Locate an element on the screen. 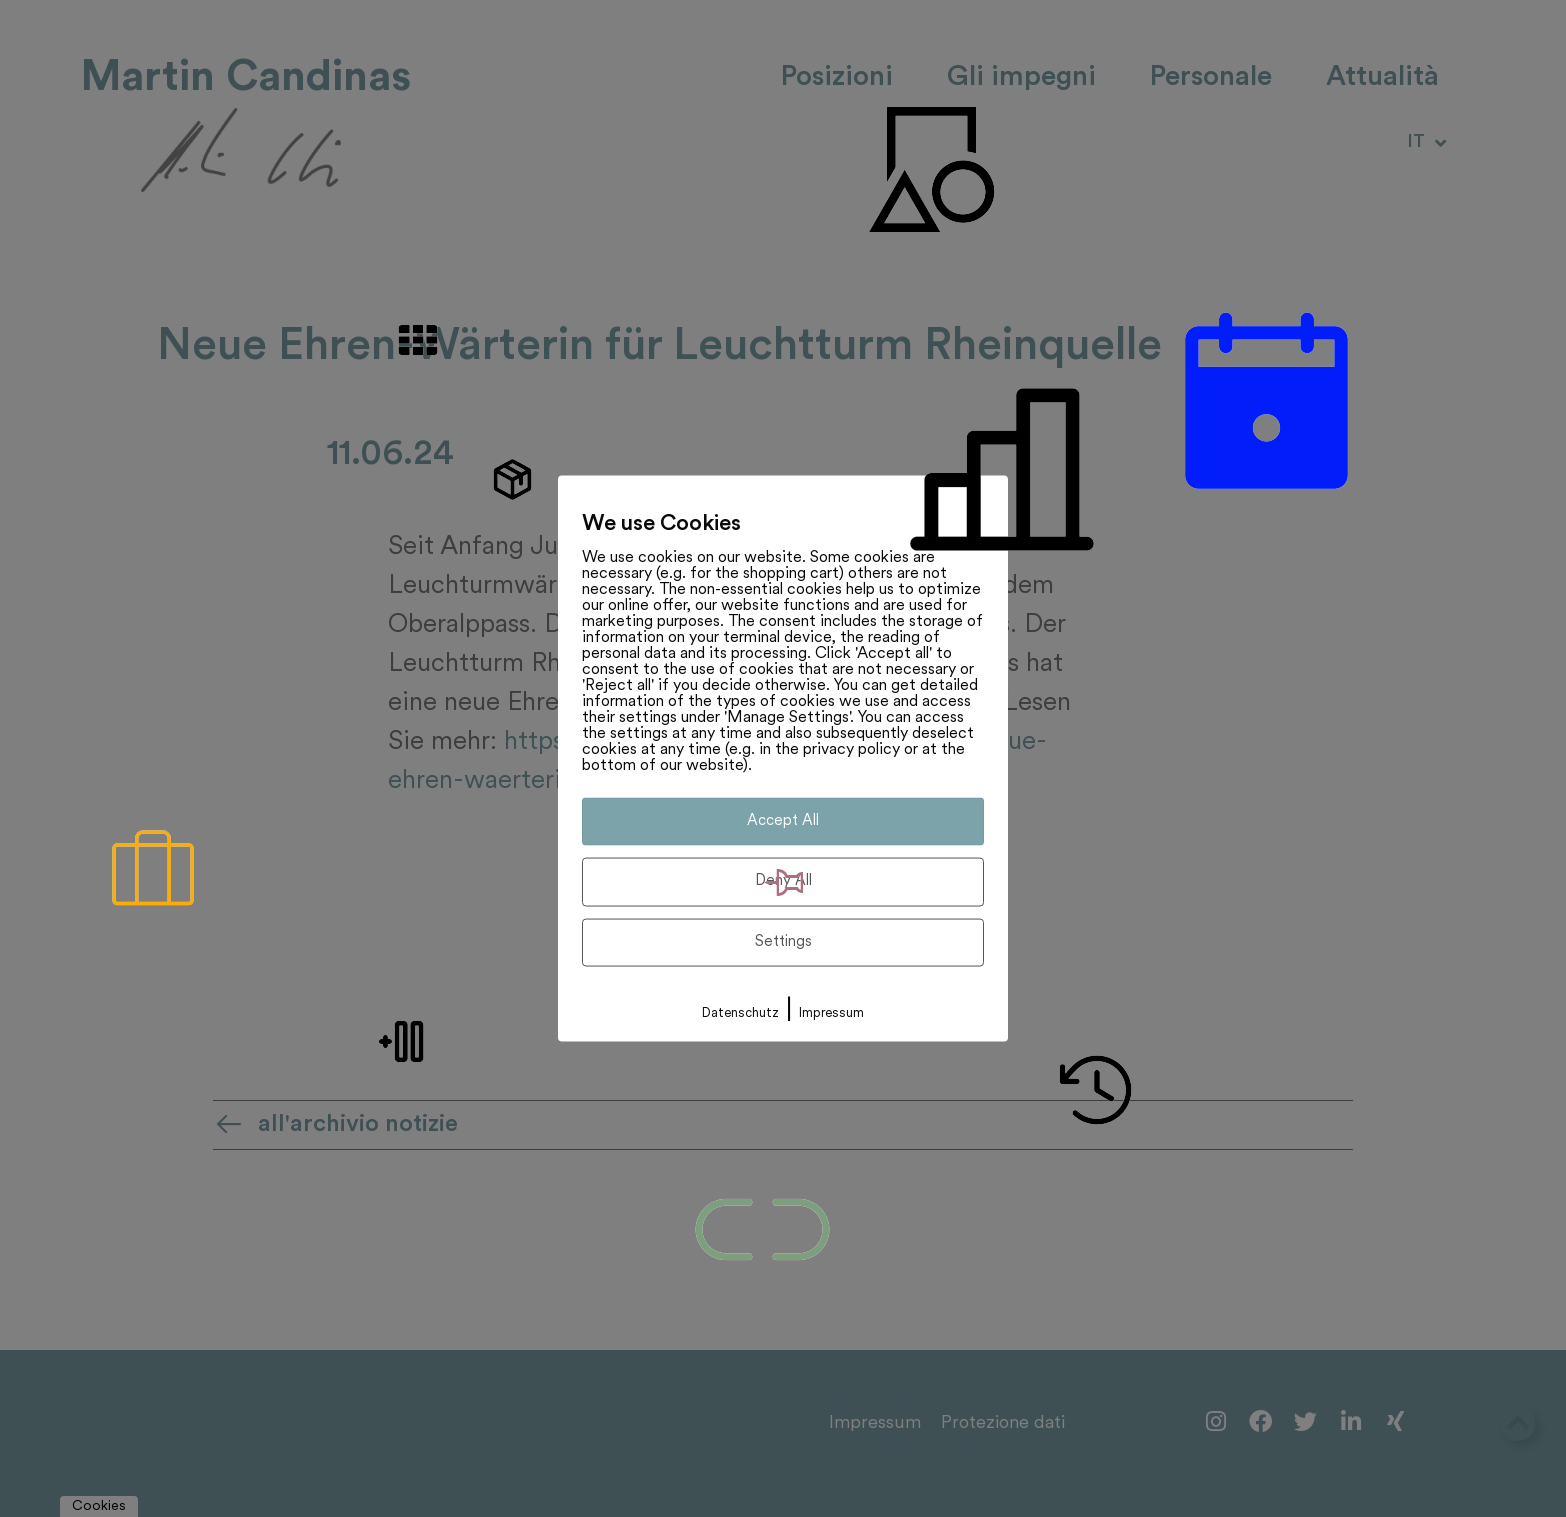 This screenshot has height=1517, width=1566. view history or recent activity is located at coordinates (1097, 1090).